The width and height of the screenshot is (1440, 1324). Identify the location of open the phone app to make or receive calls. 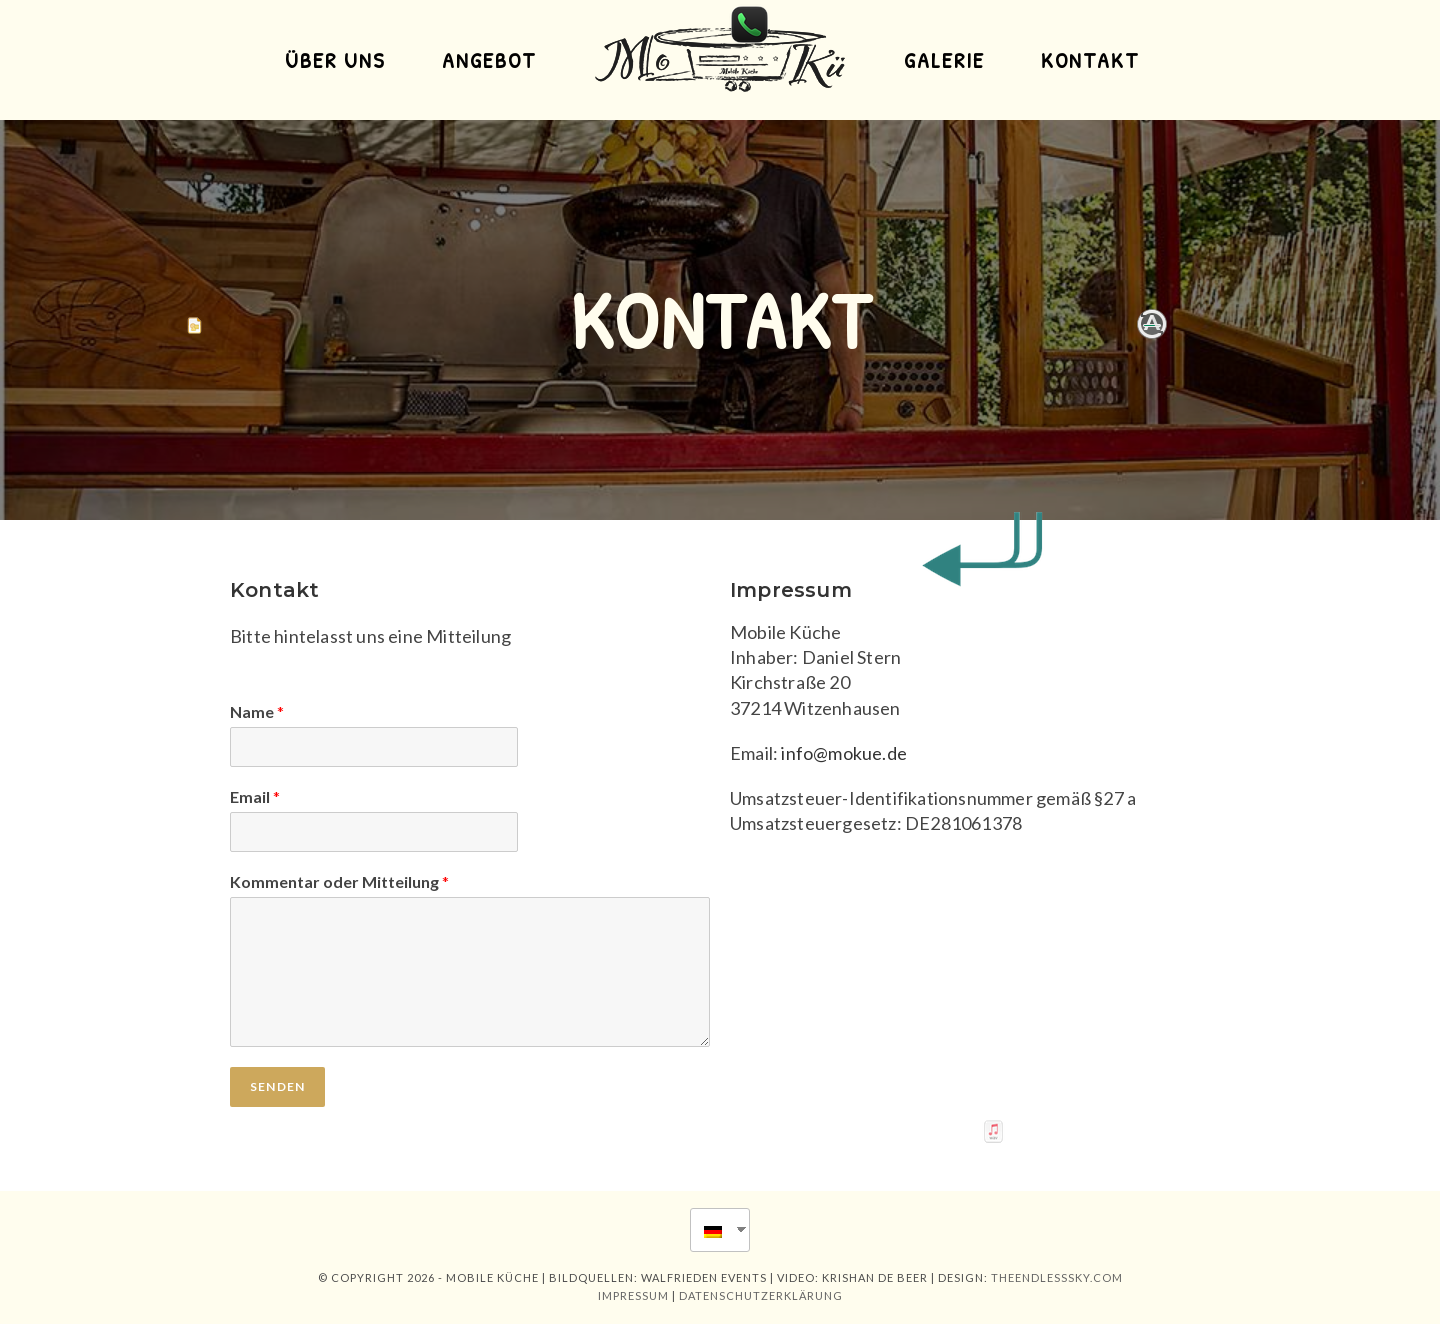
(749, 24).